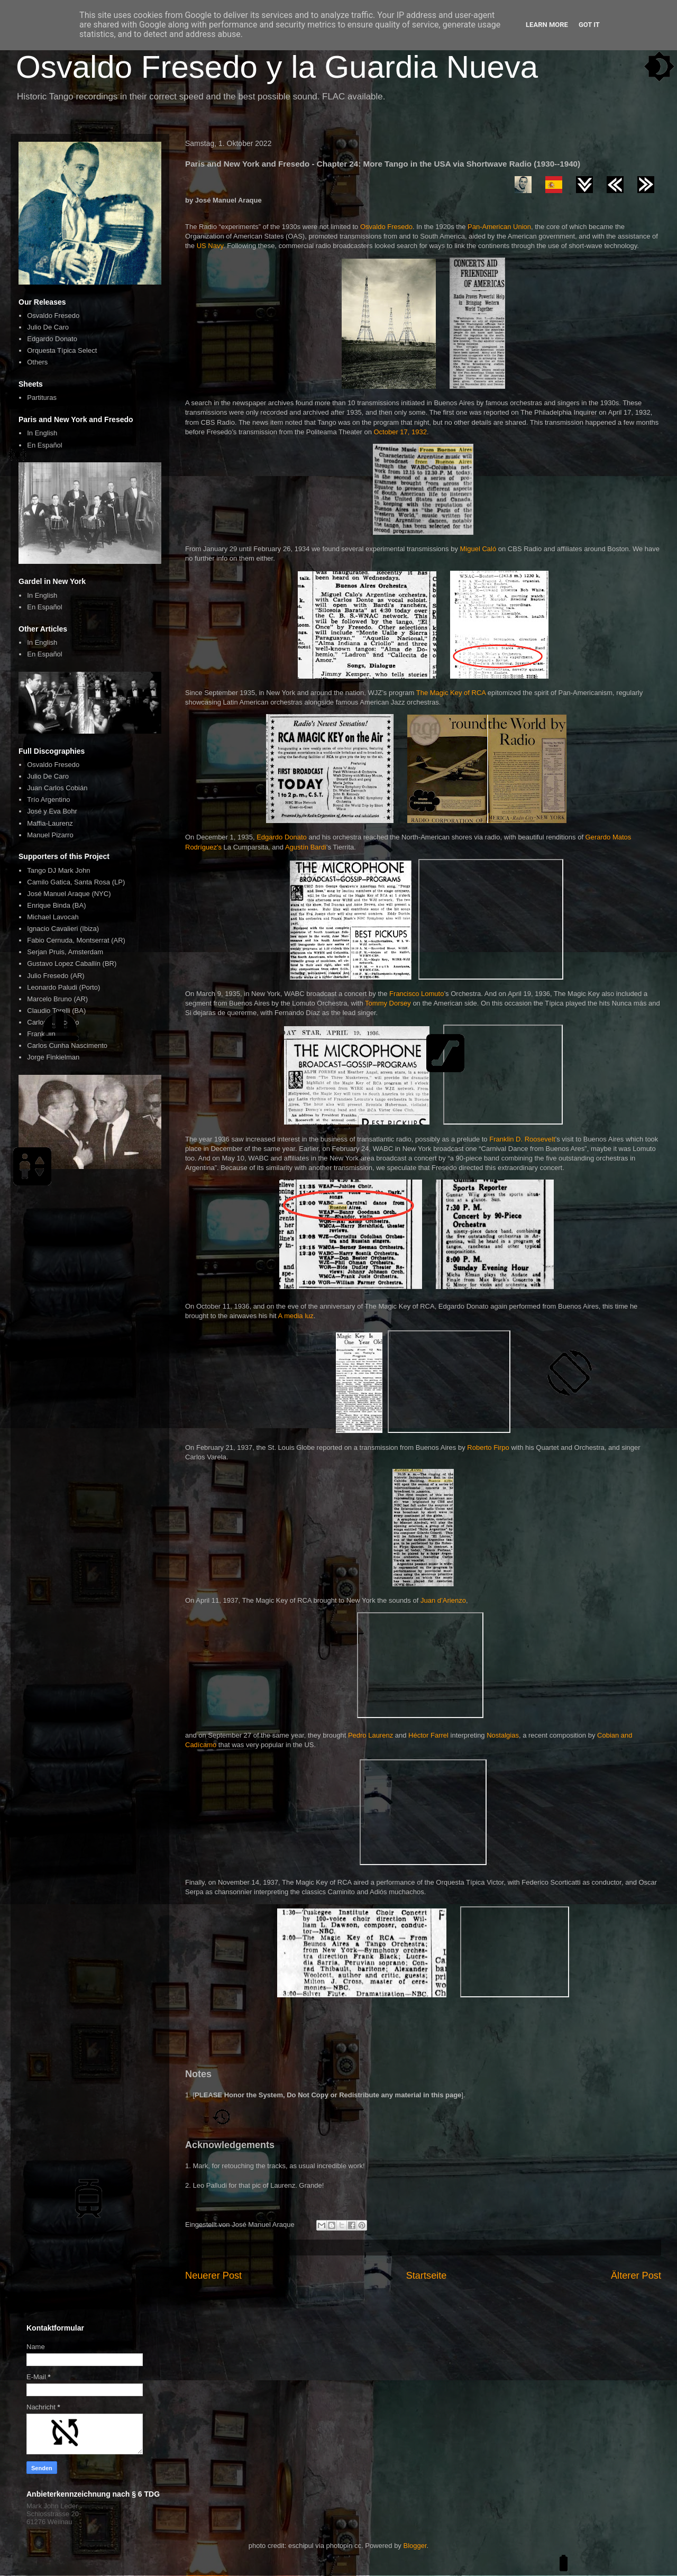 The image size is (677, 2576). I want to click on rotate screen orientation, so click(570, 1373).